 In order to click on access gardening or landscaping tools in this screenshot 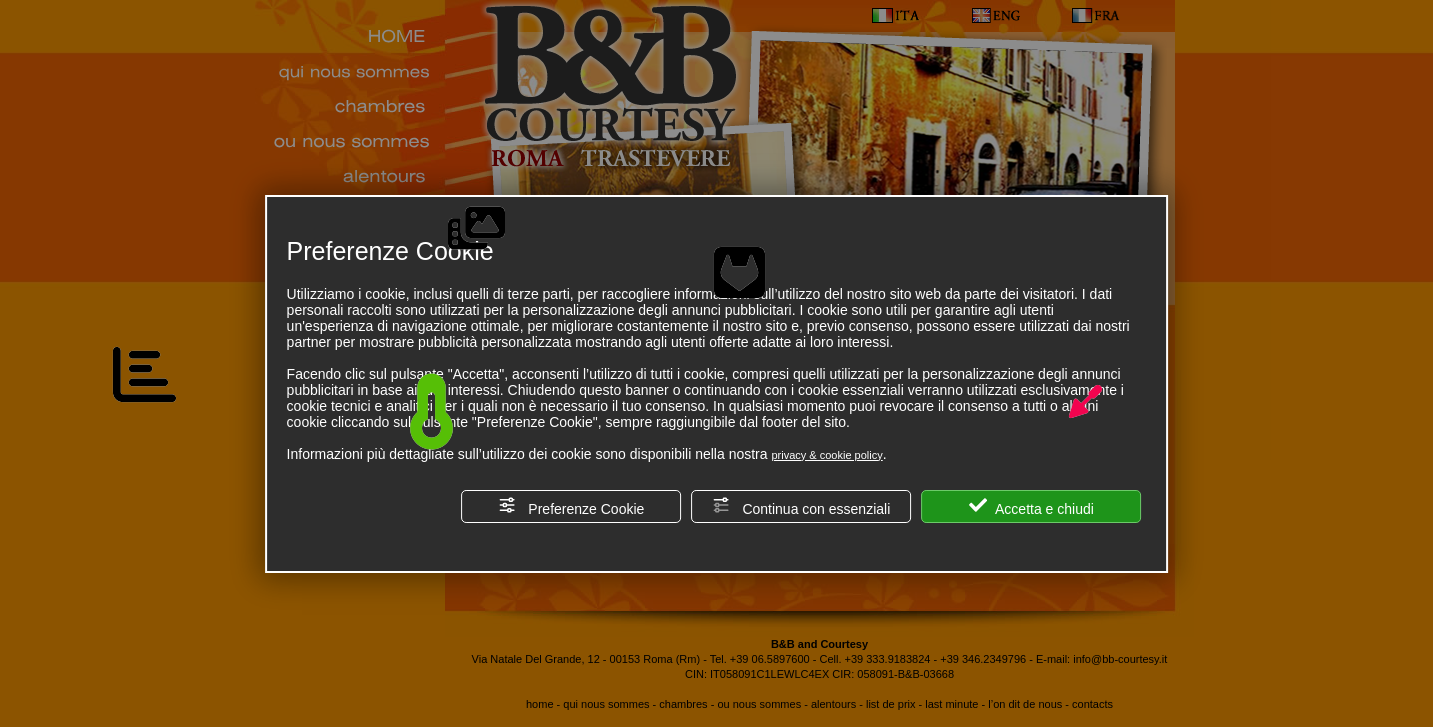, I will do `click(1084, 402)`.